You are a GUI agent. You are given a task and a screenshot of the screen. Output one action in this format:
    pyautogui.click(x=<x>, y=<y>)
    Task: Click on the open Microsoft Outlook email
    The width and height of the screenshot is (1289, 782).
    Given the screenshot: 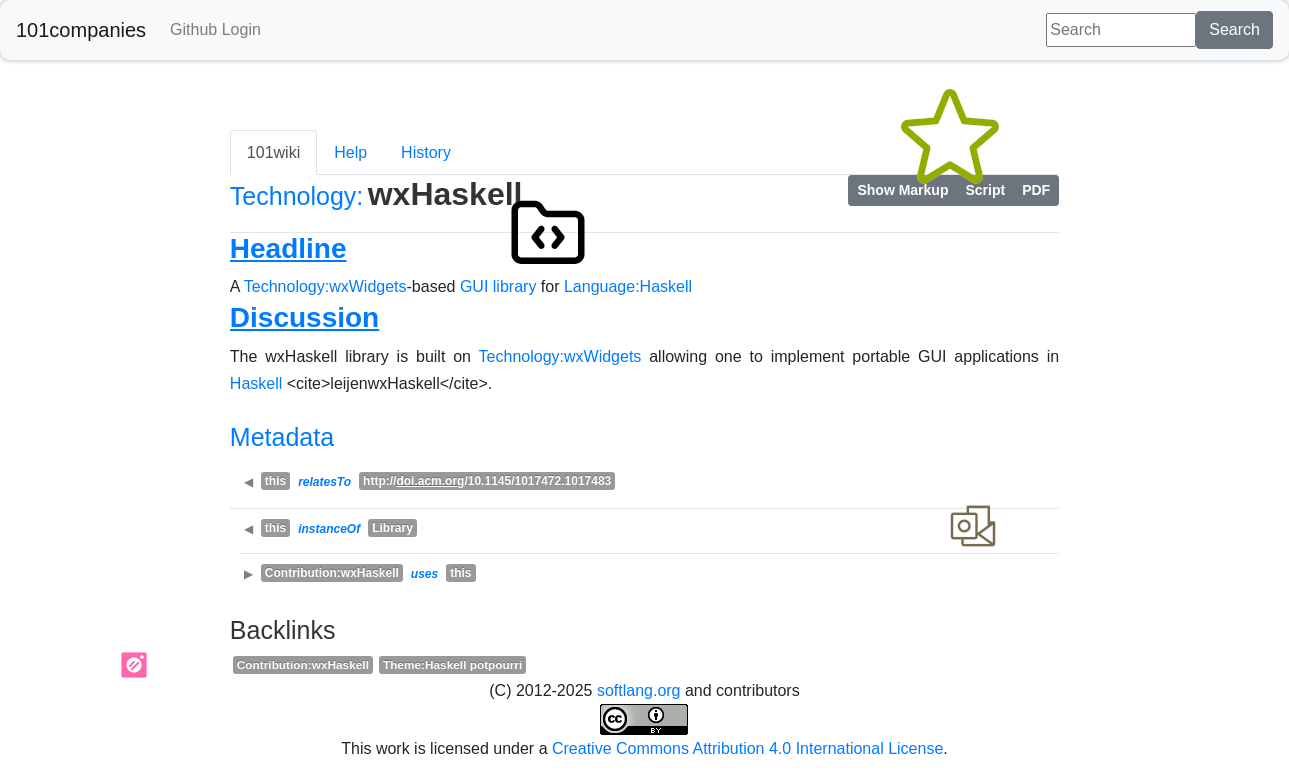 What is the action you would take?
    pyautogui.click(x=973, y=526)
    